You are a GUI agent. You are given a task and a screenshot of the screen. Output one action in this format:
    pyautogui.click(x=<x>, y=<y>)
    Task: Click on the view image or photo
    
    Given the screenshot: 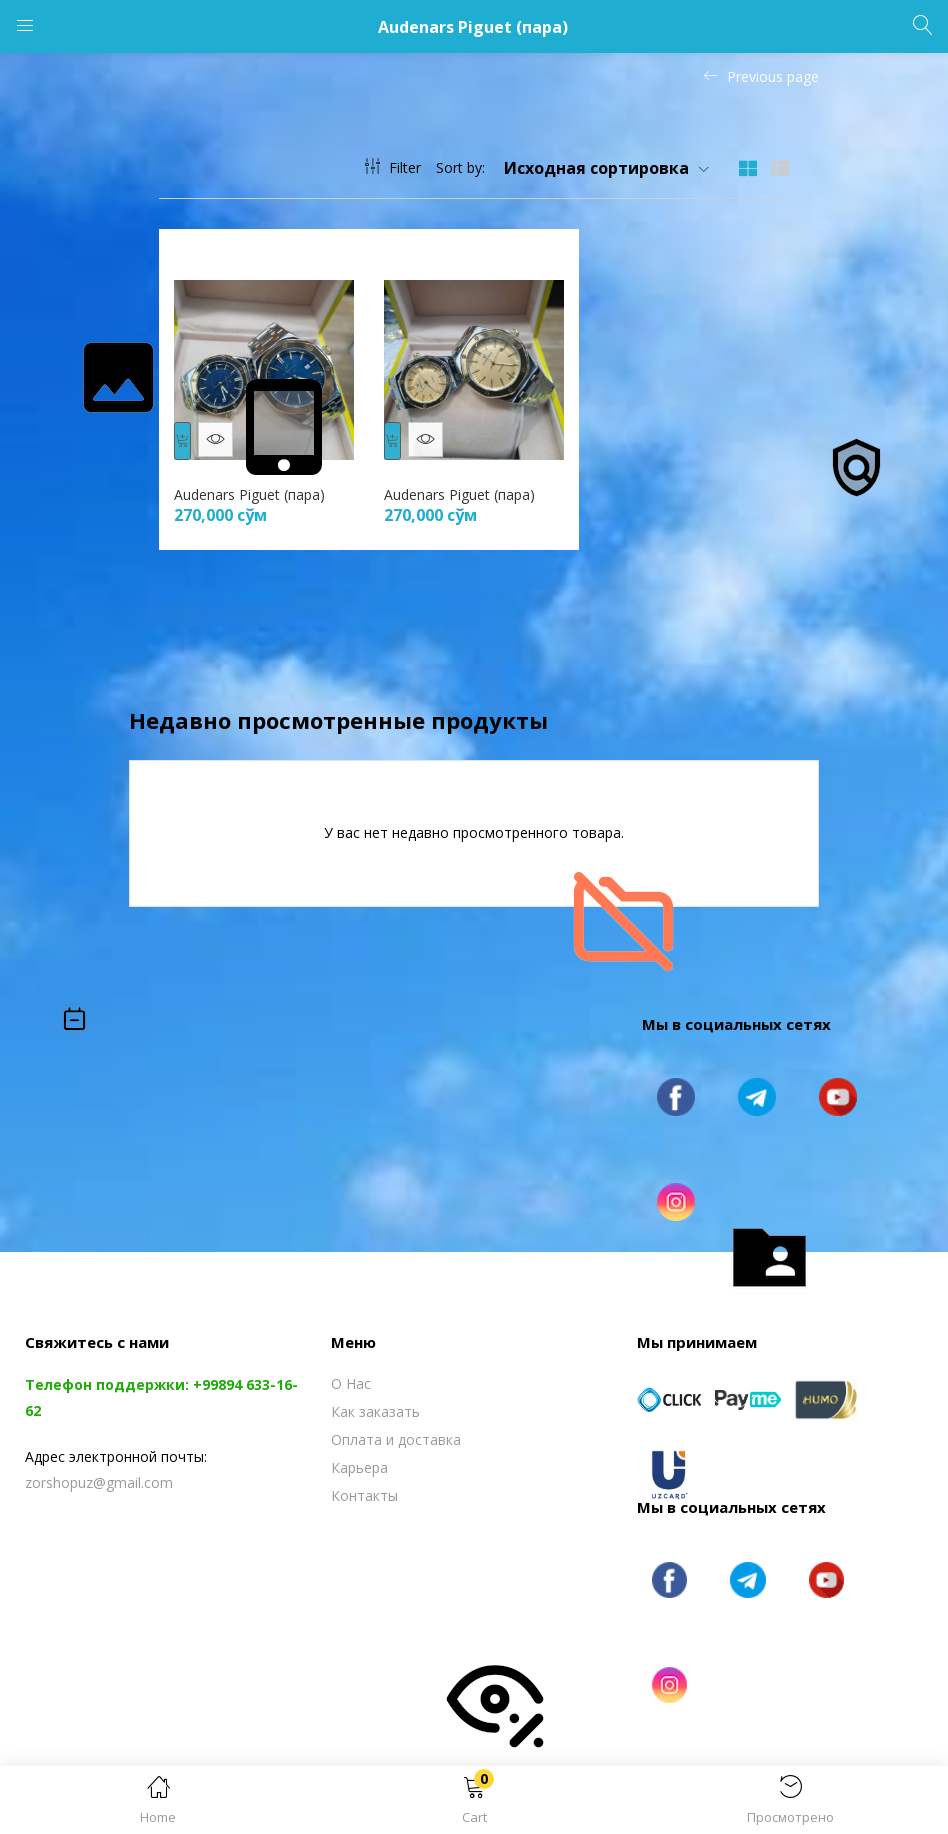 What is the action you would take?
    pyautogui.click(x=118, y=377)
    